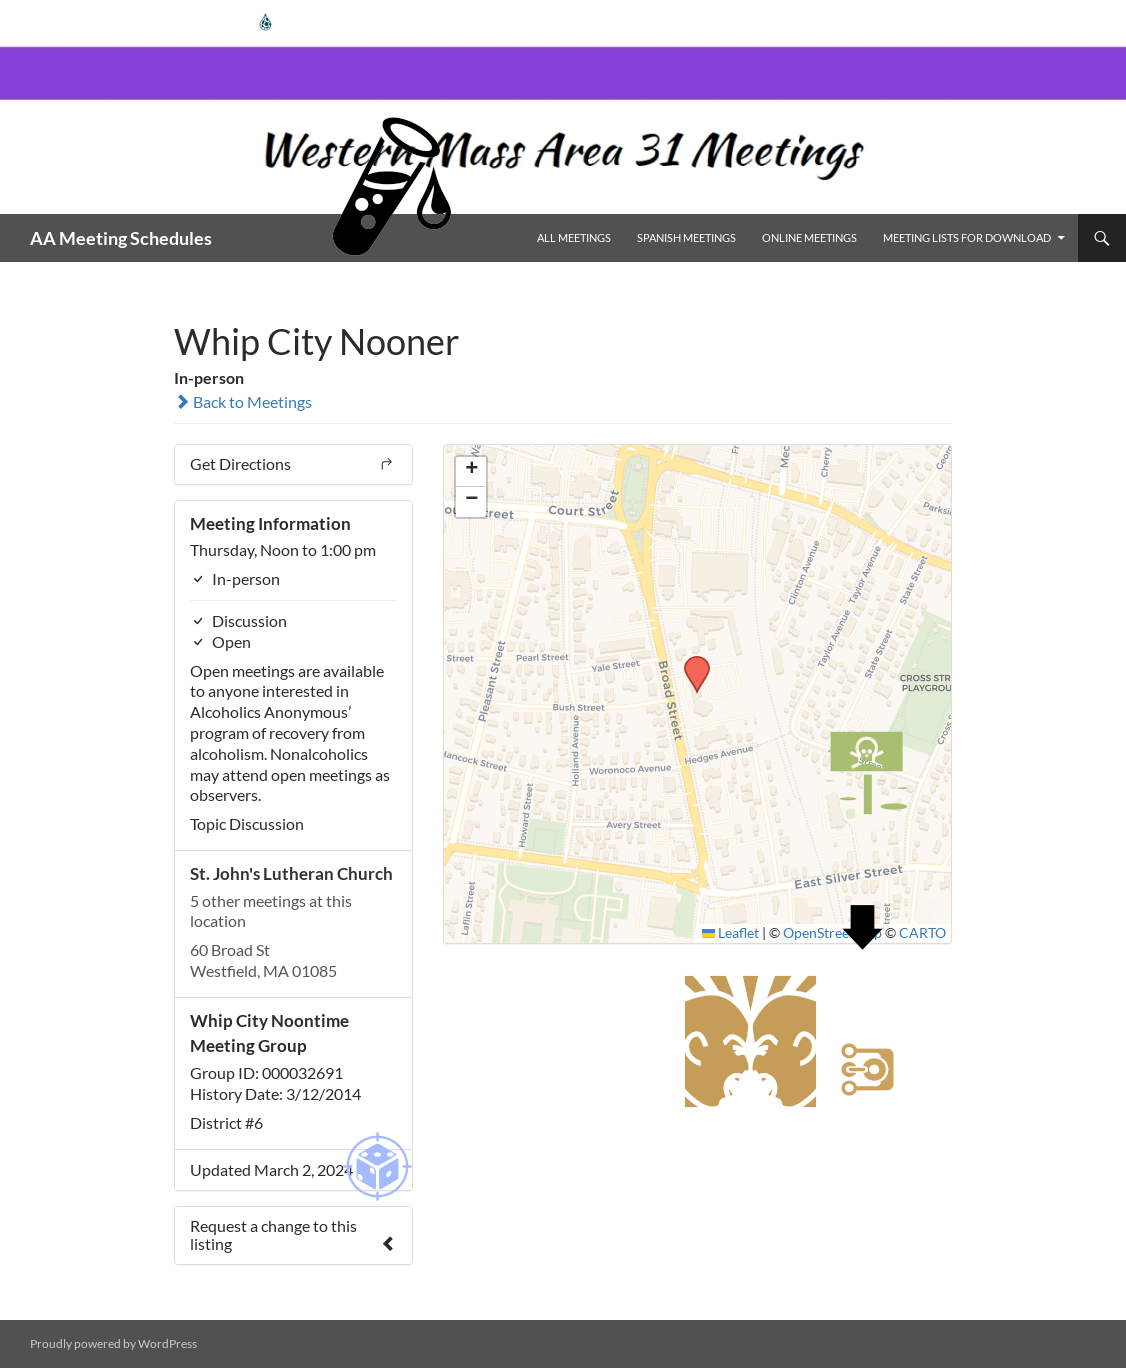 Image resolution: width=1126 pixels, height=1368 pixels. I want to click on access connection or node settings, so click(867, 1069).